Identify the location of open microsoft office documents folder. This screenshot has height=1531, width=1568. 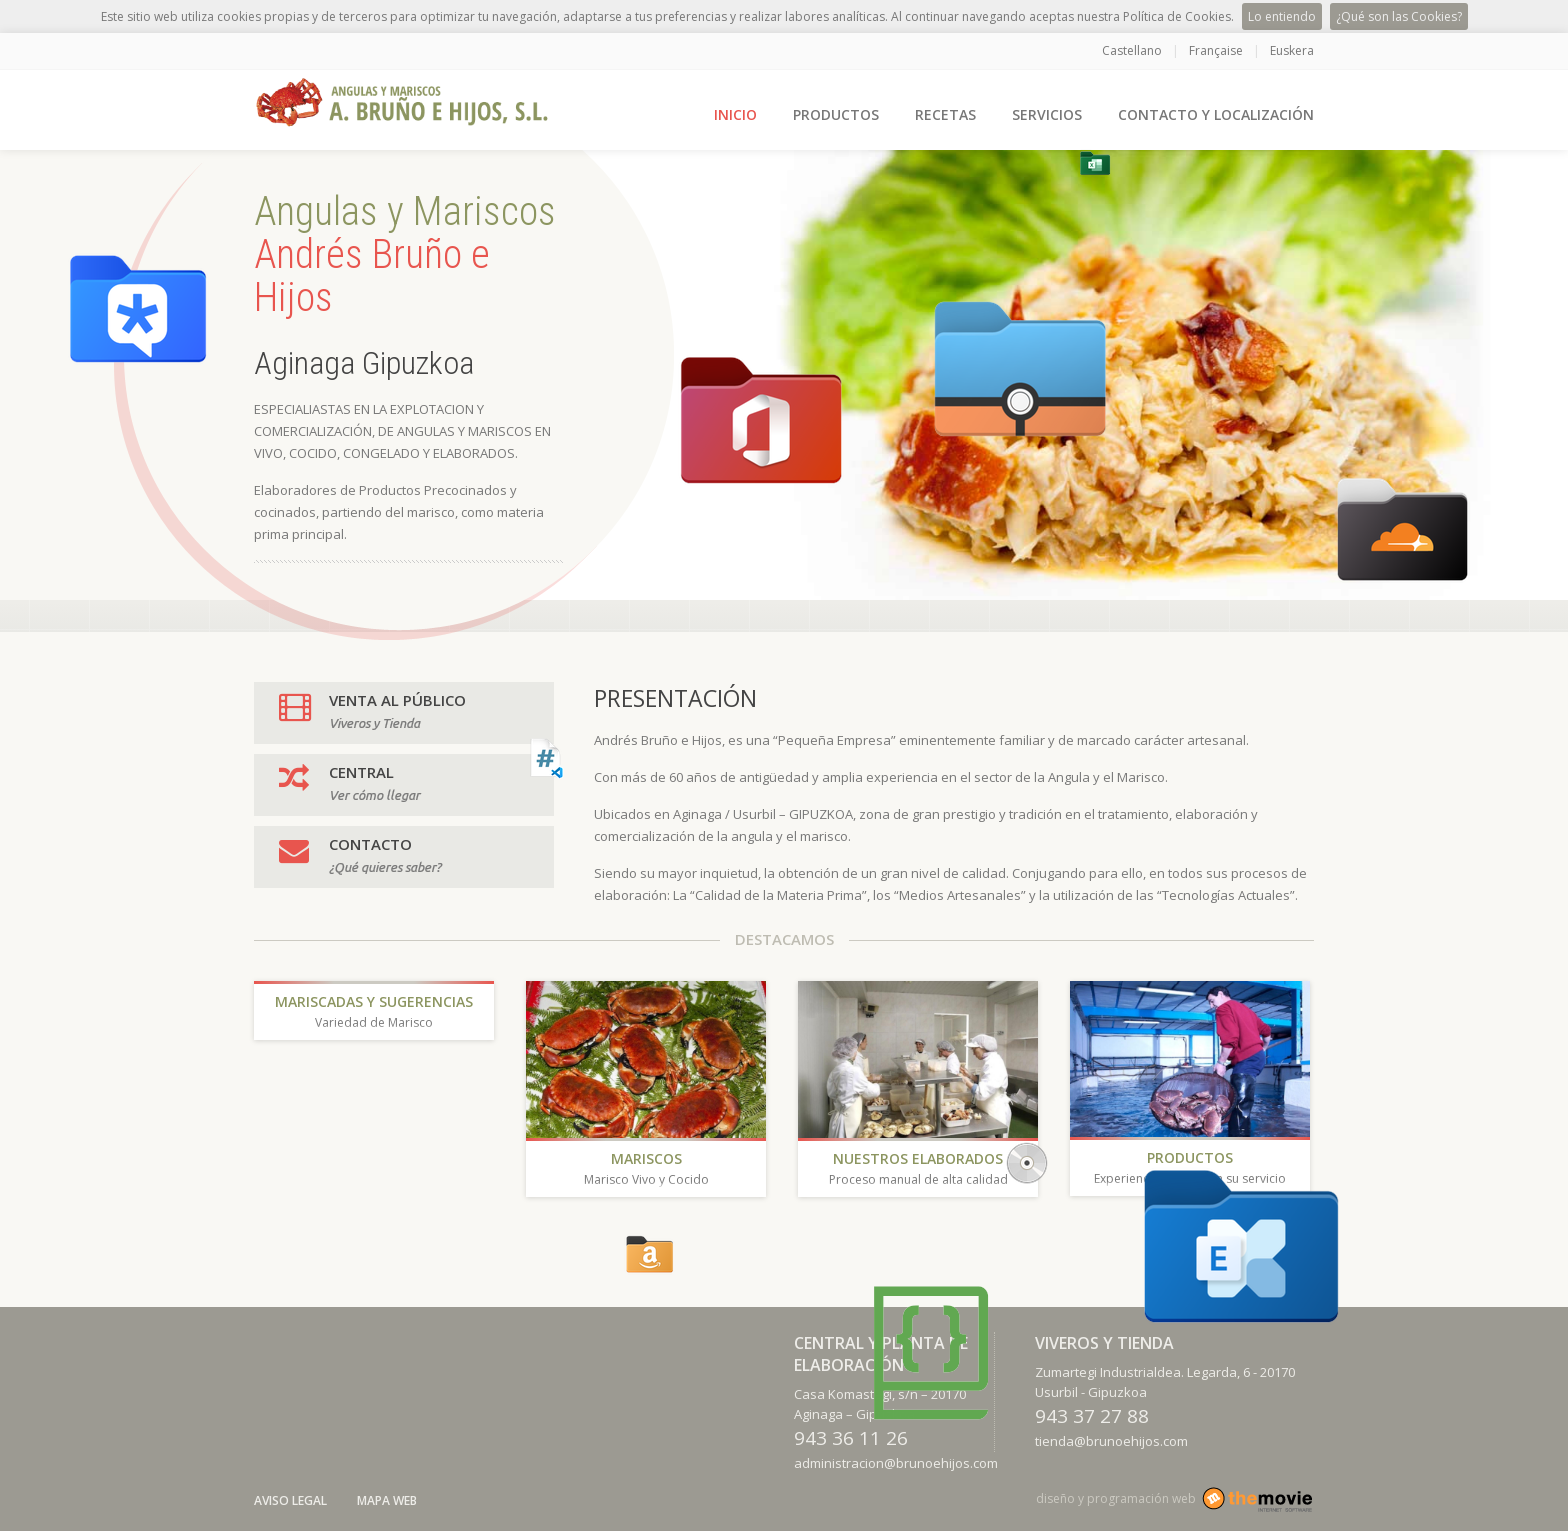
(760, 424).